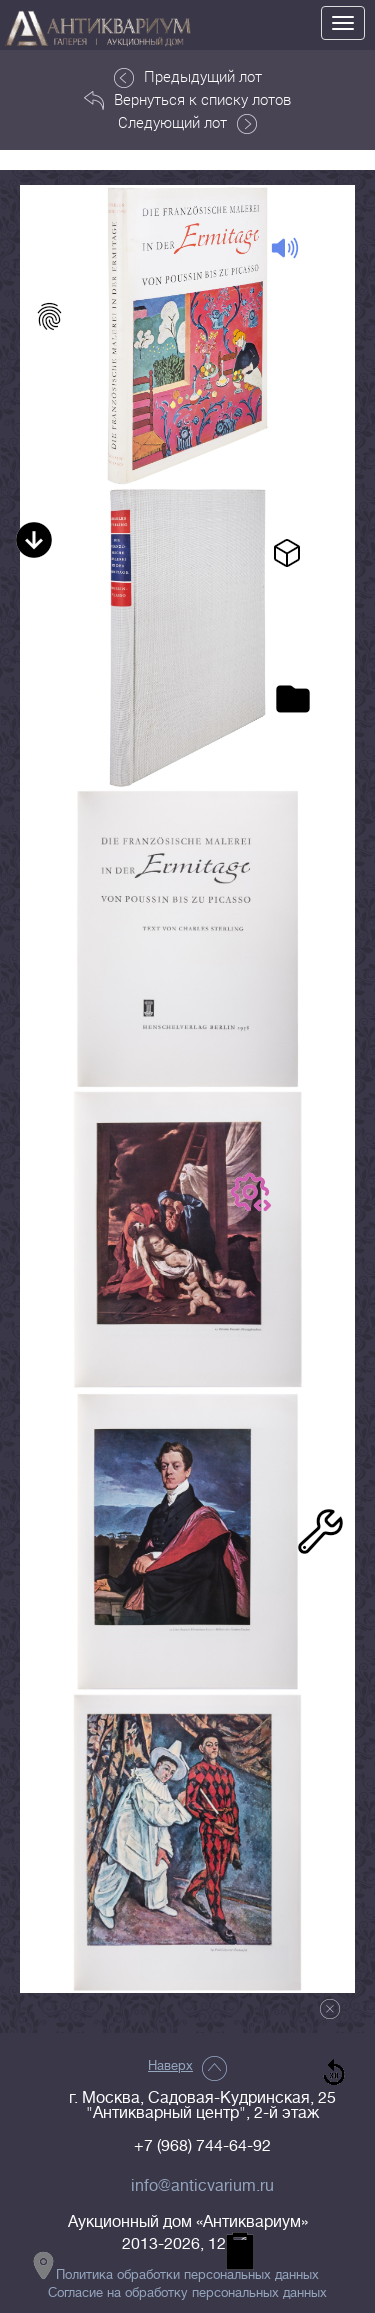  I want to click on view 3D model or object, so click(287, 553).